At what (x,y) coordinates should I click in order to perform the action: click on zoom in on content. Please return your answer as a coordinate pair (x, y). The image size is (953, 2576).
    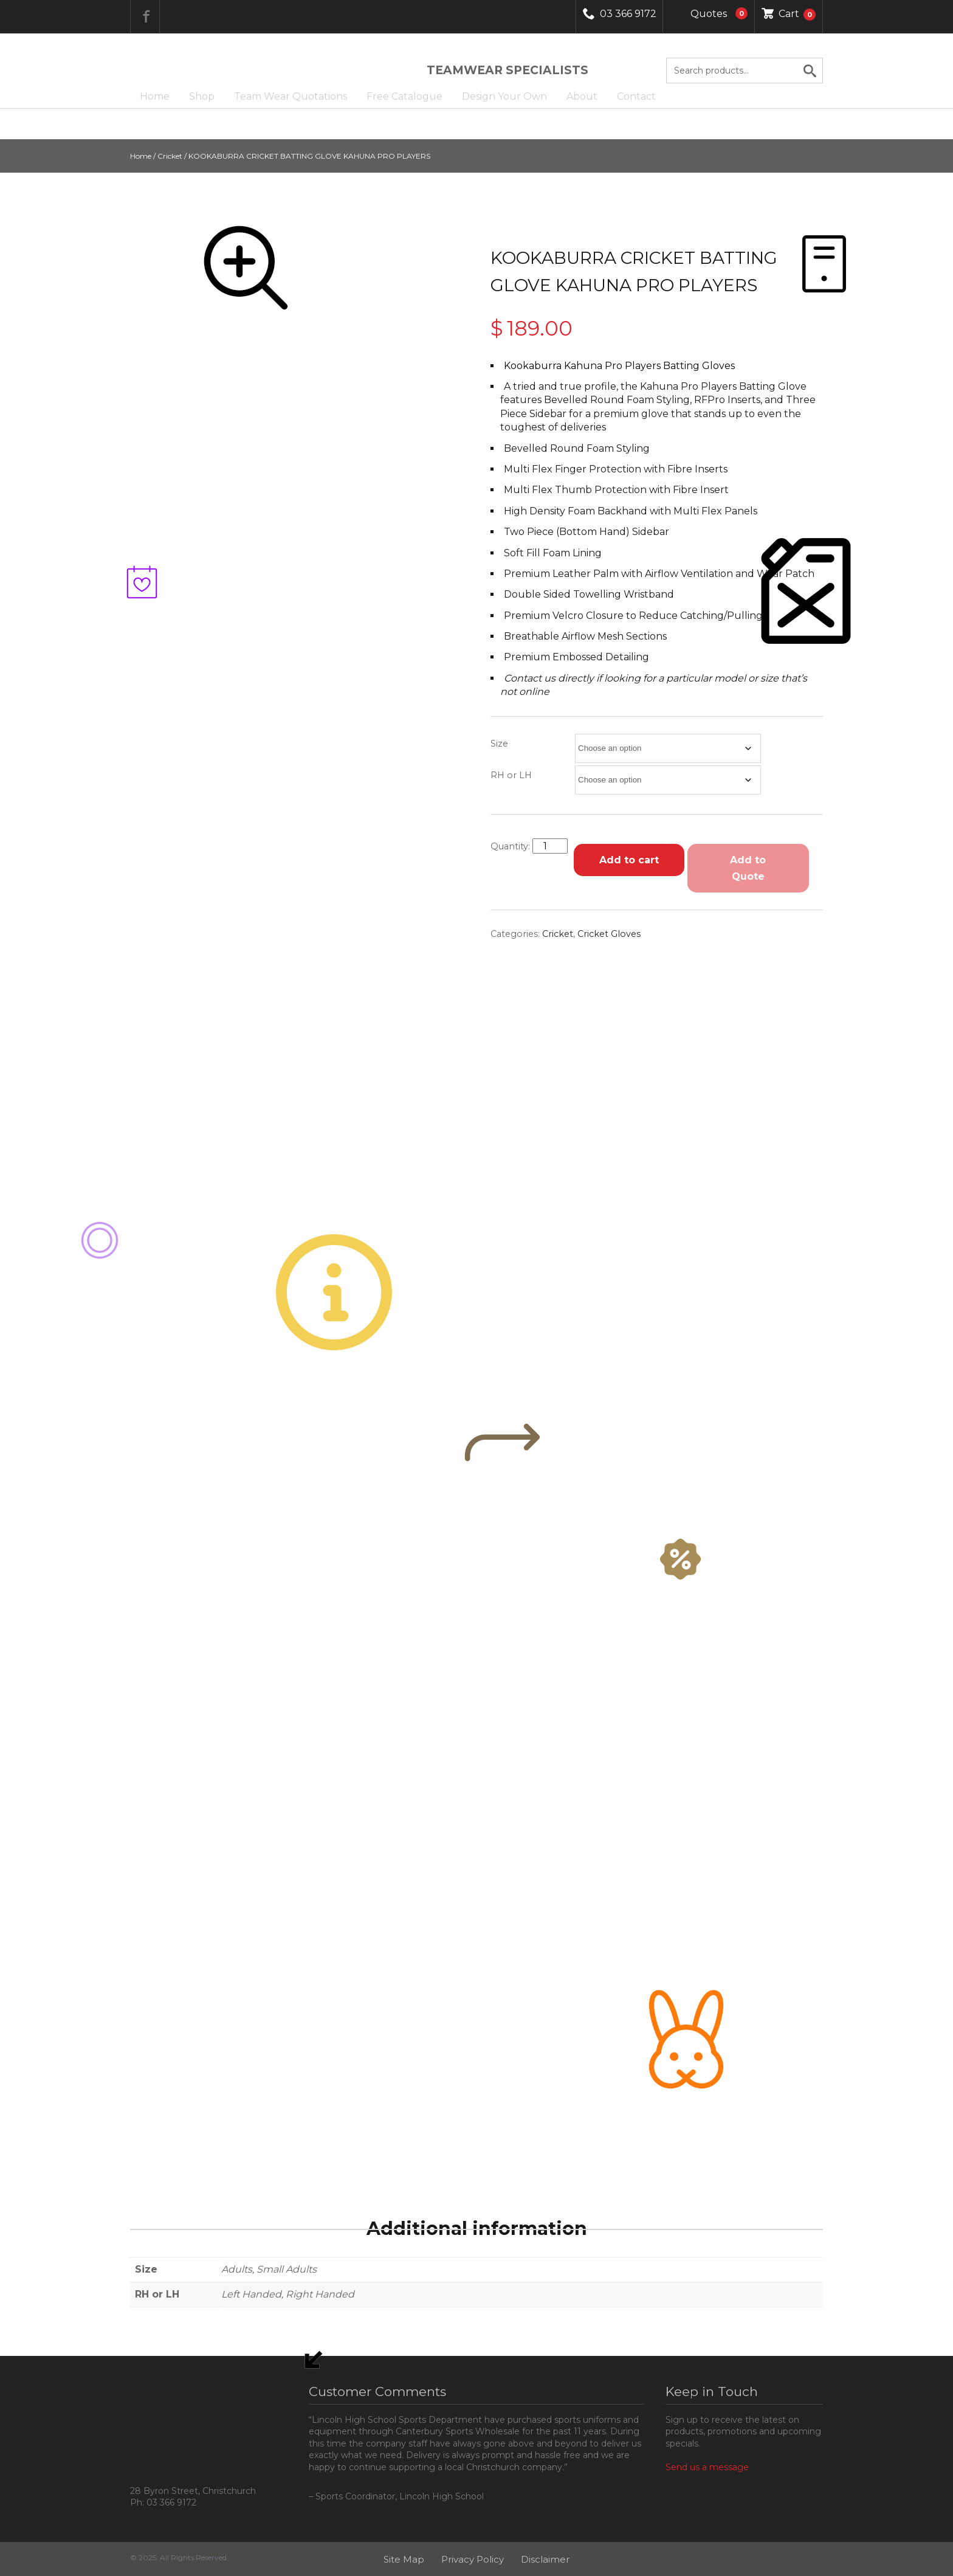
    Looking at the image, I should click on (246, 268).